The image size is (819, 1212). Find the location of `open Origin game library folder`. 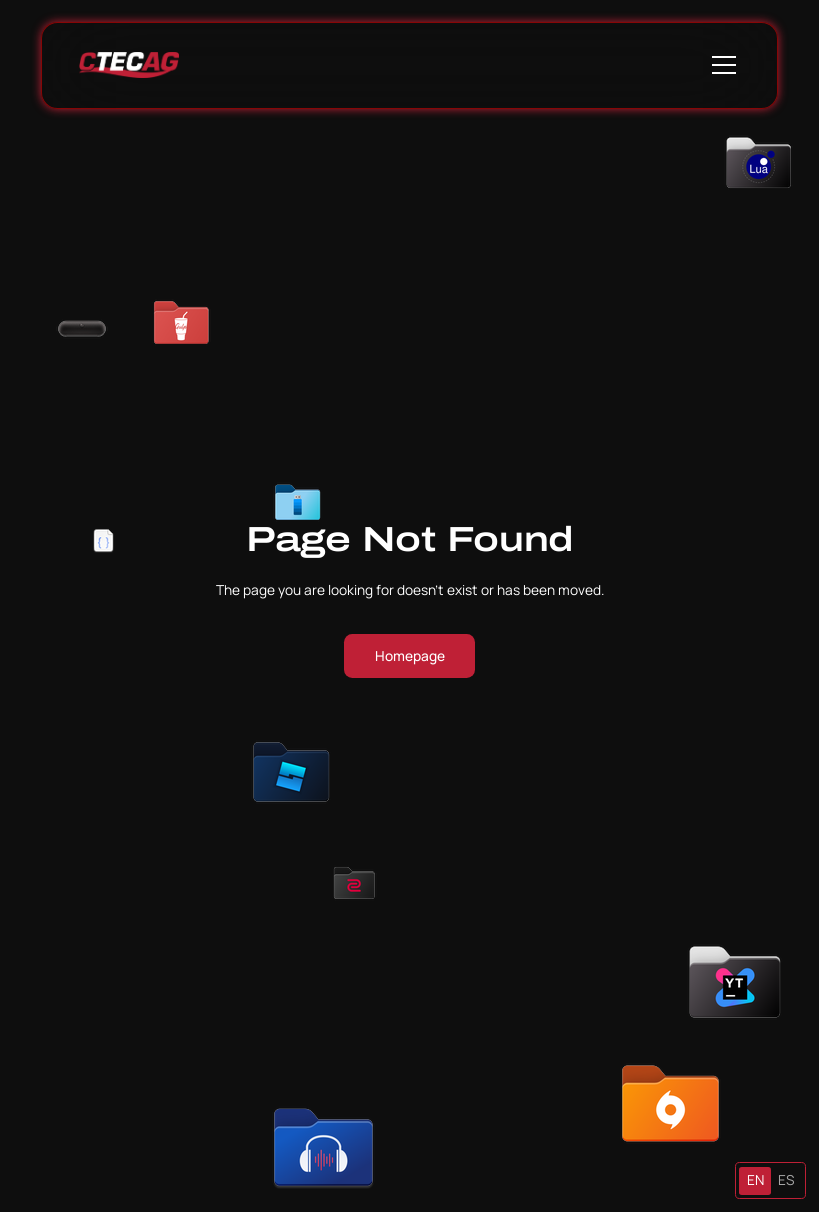

open Origin game library folder is located at coordinates (670, 1106).